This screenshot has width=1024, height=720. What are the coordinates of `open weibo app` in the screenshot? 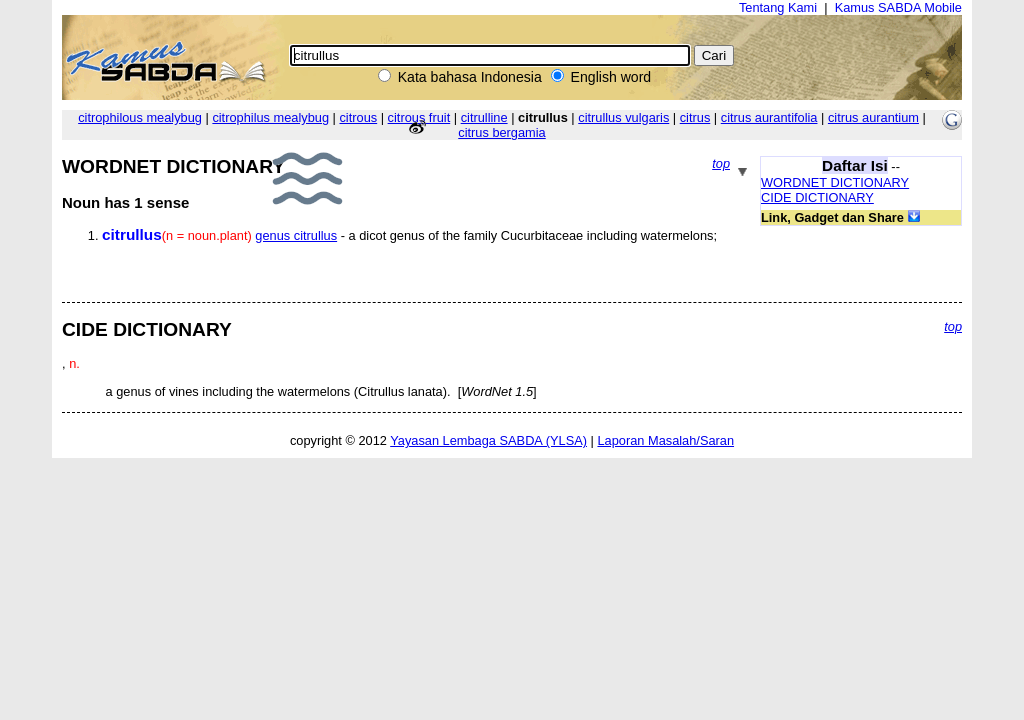 It's located at (417, 127).